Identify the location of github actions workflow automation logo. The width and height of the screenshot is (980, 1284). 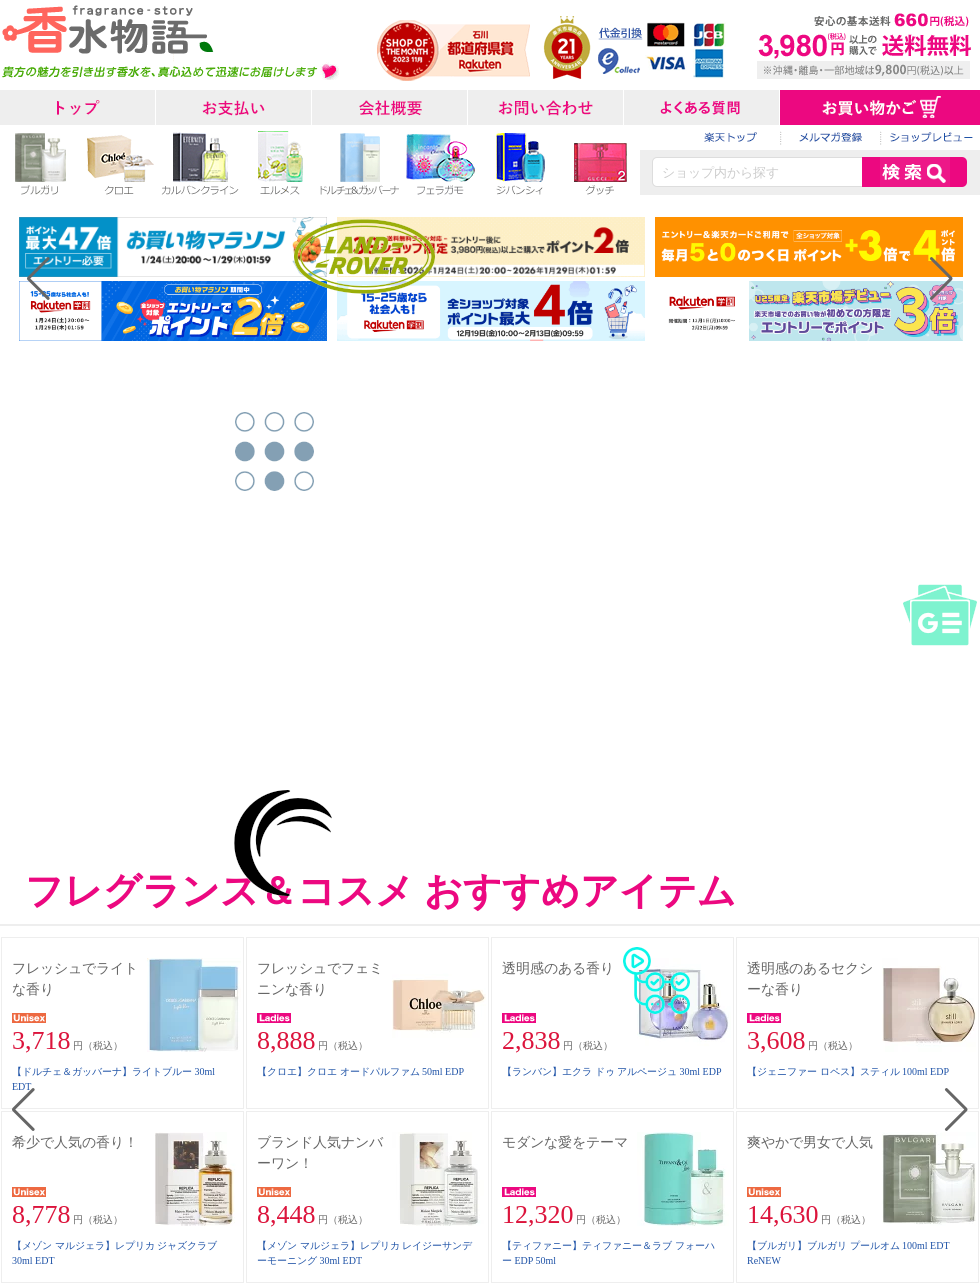
(656, 980).